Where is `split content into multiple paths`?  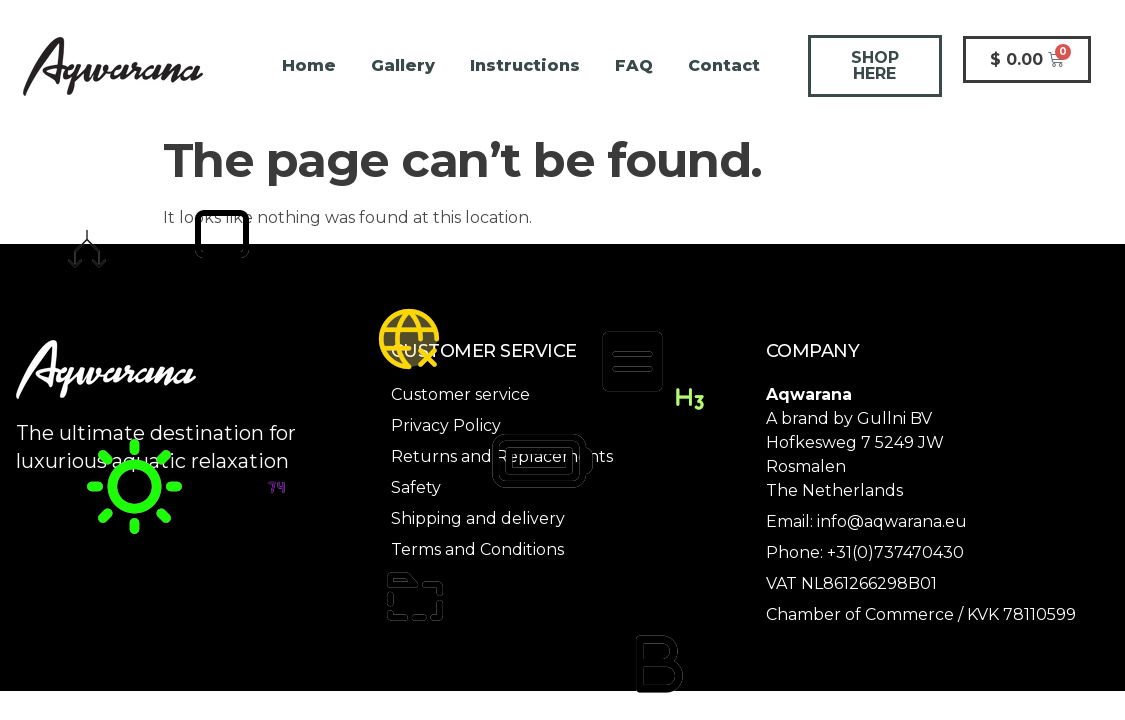
split content into multiple paths is located at coordinates (87, 250).